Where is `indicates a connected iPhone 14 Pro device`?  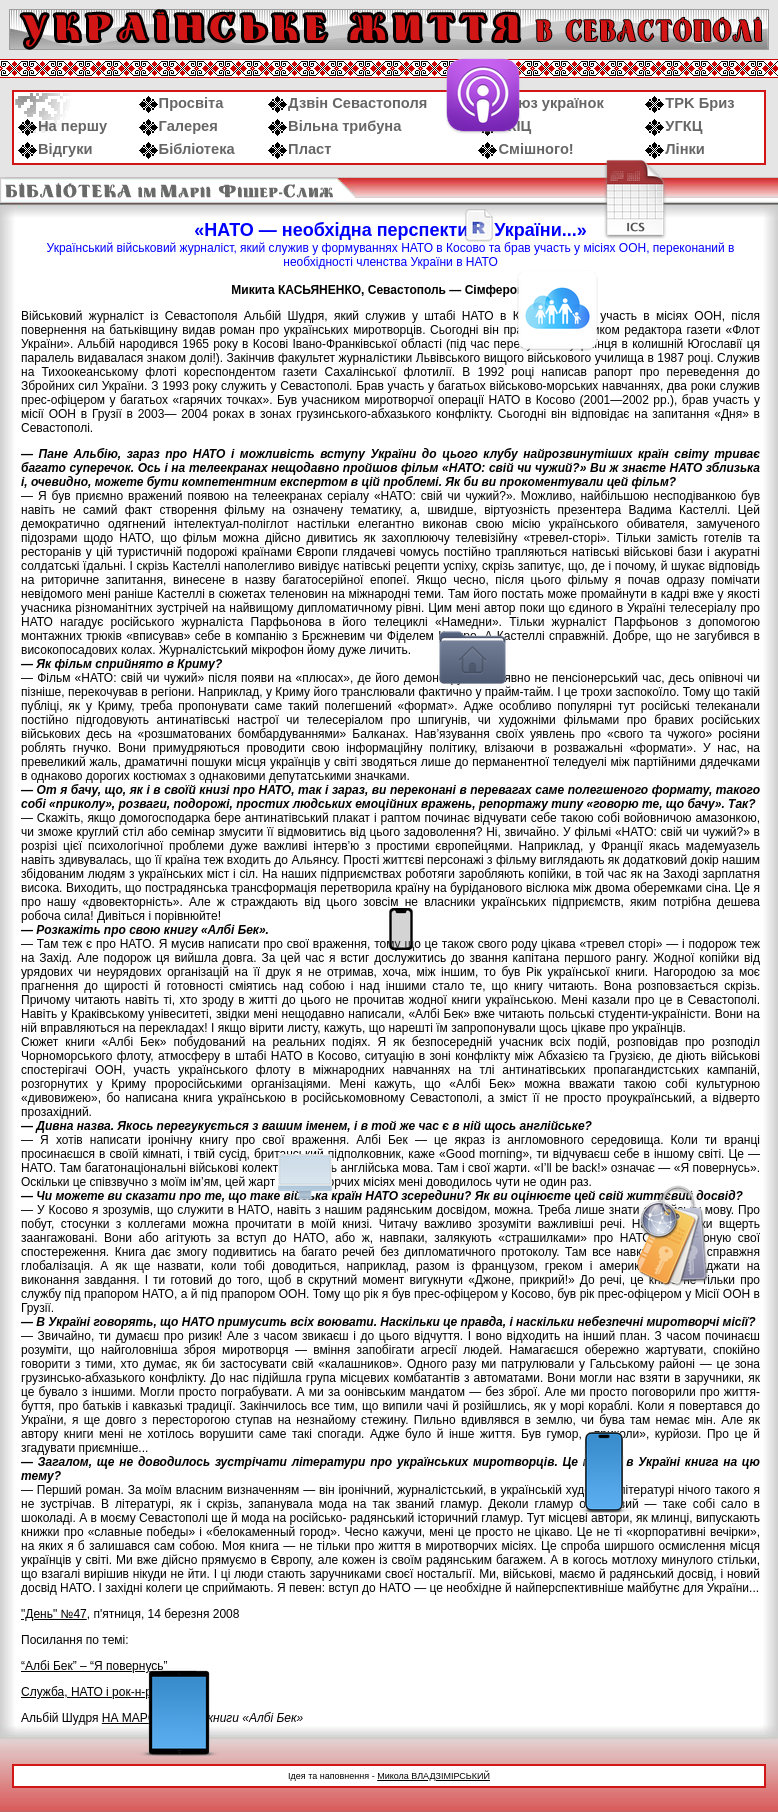 indicates a connected iPhone 14 Pro device is located at coordinates (604, 1473).